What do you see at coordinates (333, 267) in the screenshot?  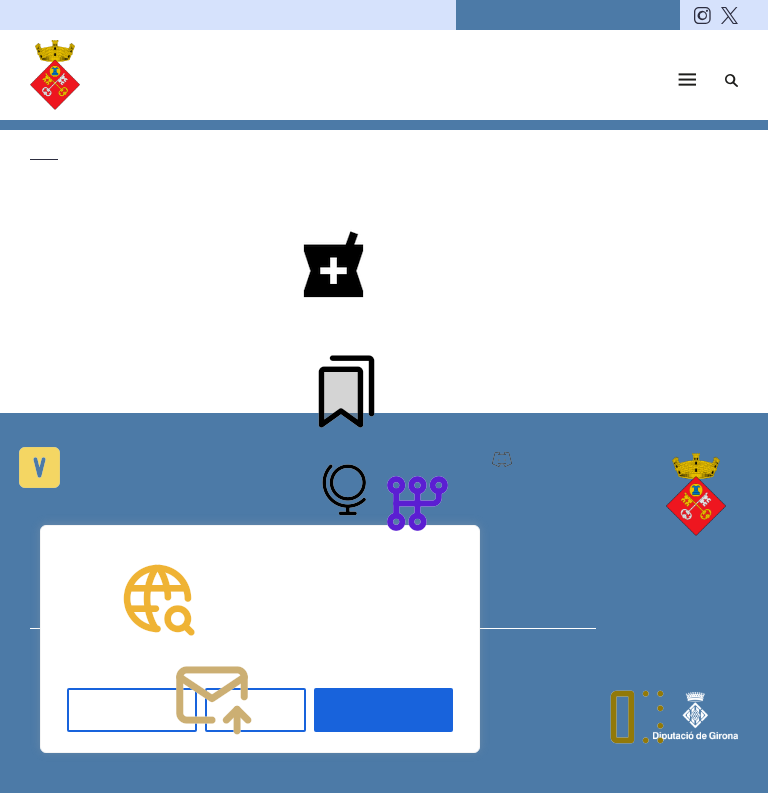 I see `find nearby pharmacies` at bounding box center [333, 267].